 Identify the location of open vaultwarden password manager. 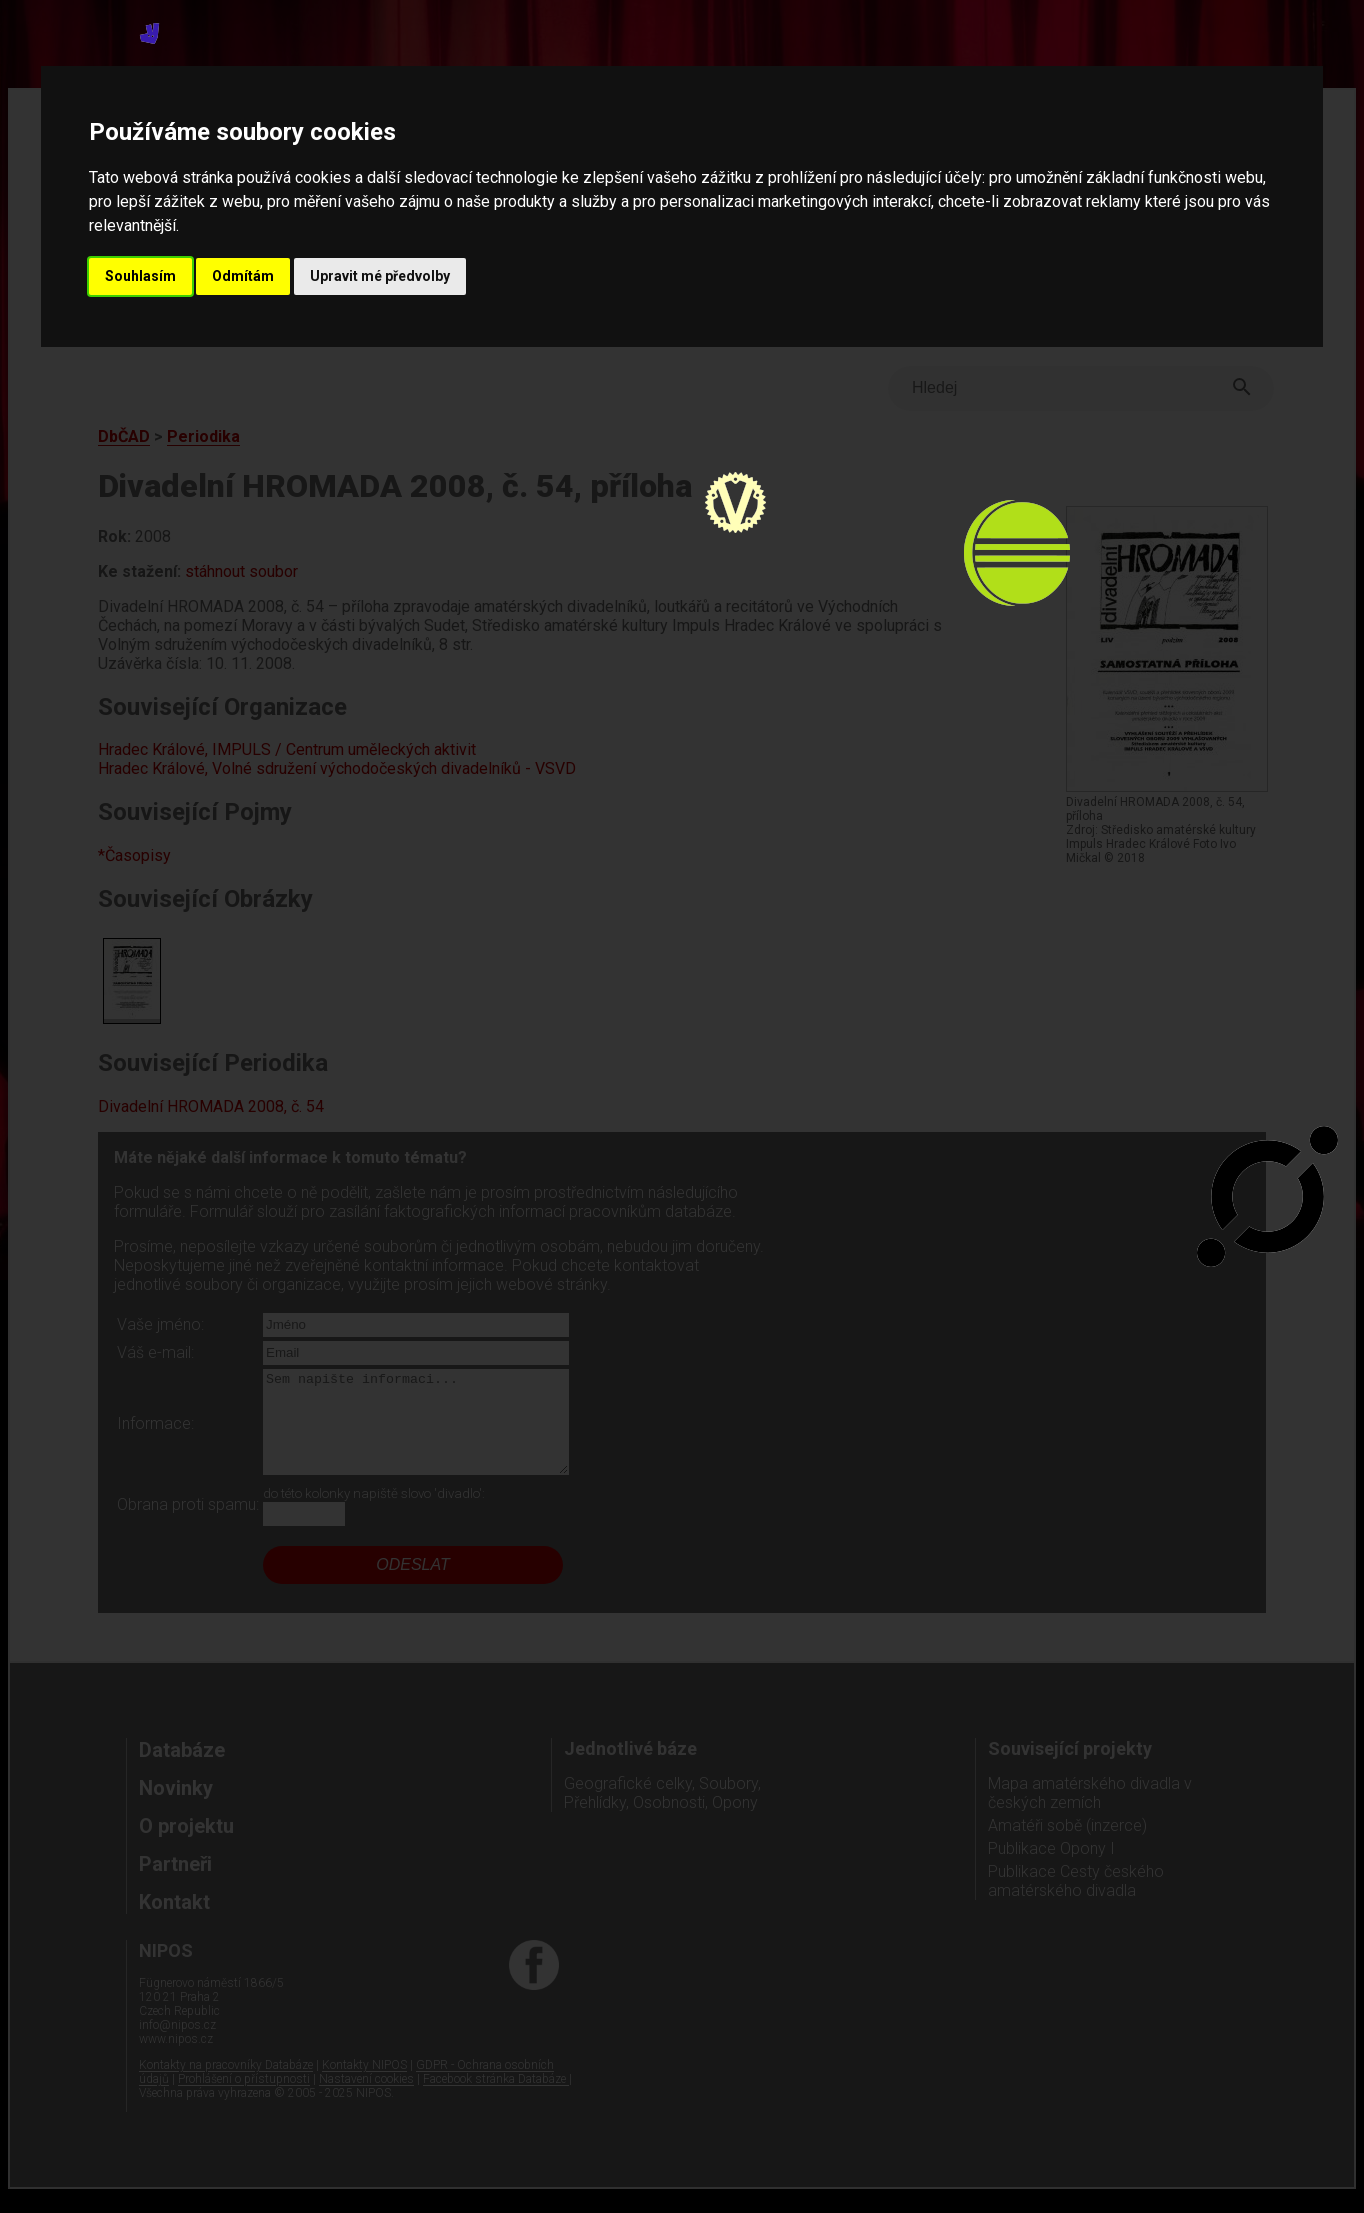
(735, 502).